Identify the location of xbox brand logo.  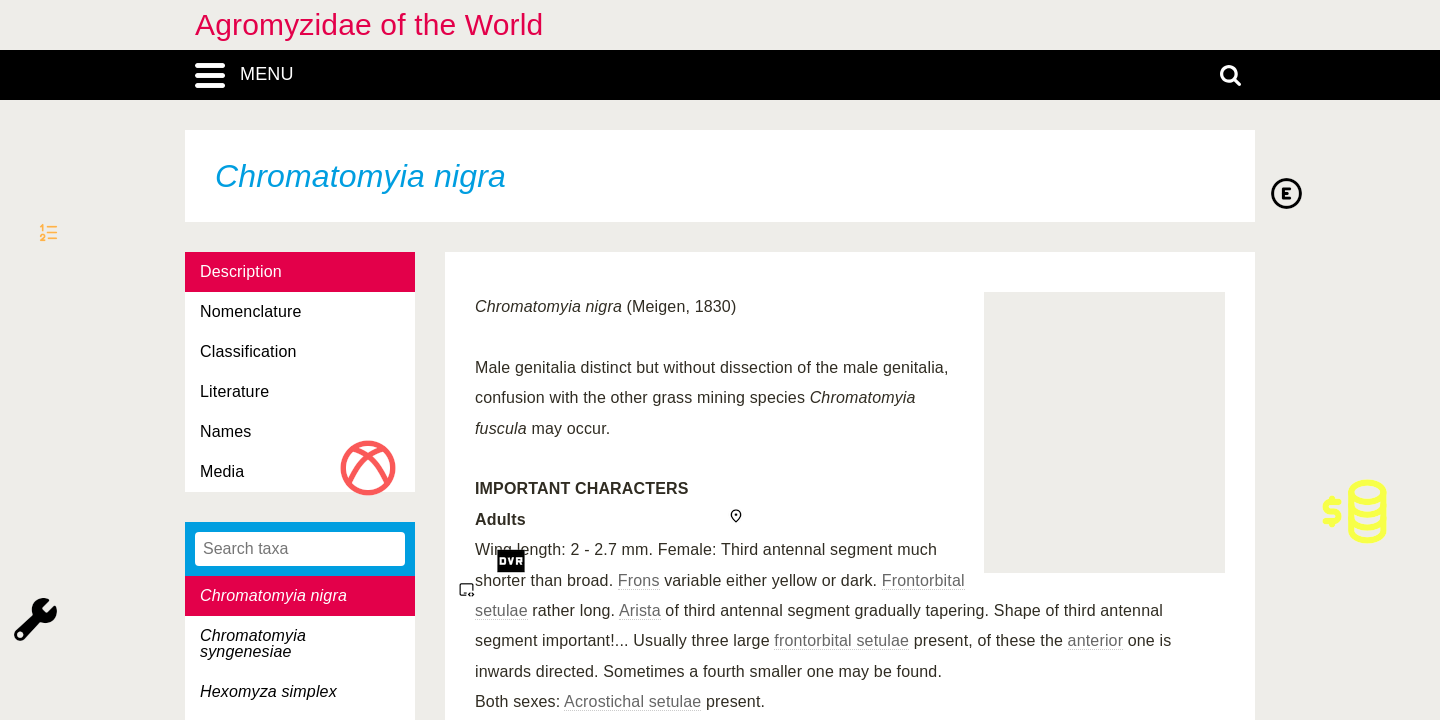
(368, 468).